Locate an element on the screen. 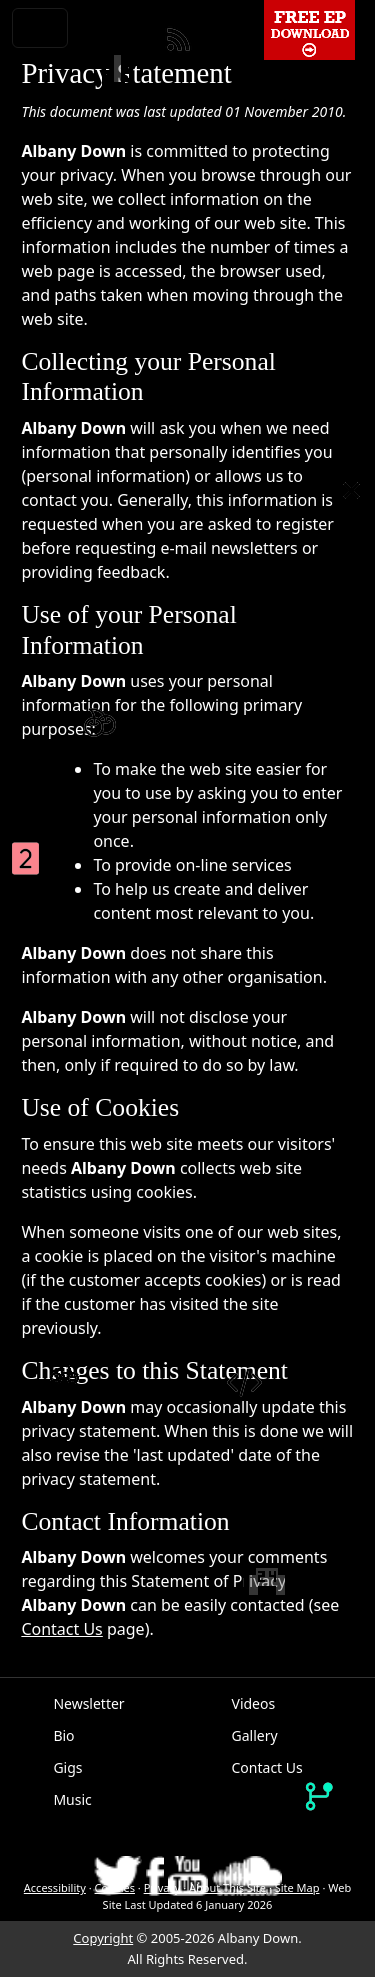  access movies or video content is located at coordinates (117, 68).